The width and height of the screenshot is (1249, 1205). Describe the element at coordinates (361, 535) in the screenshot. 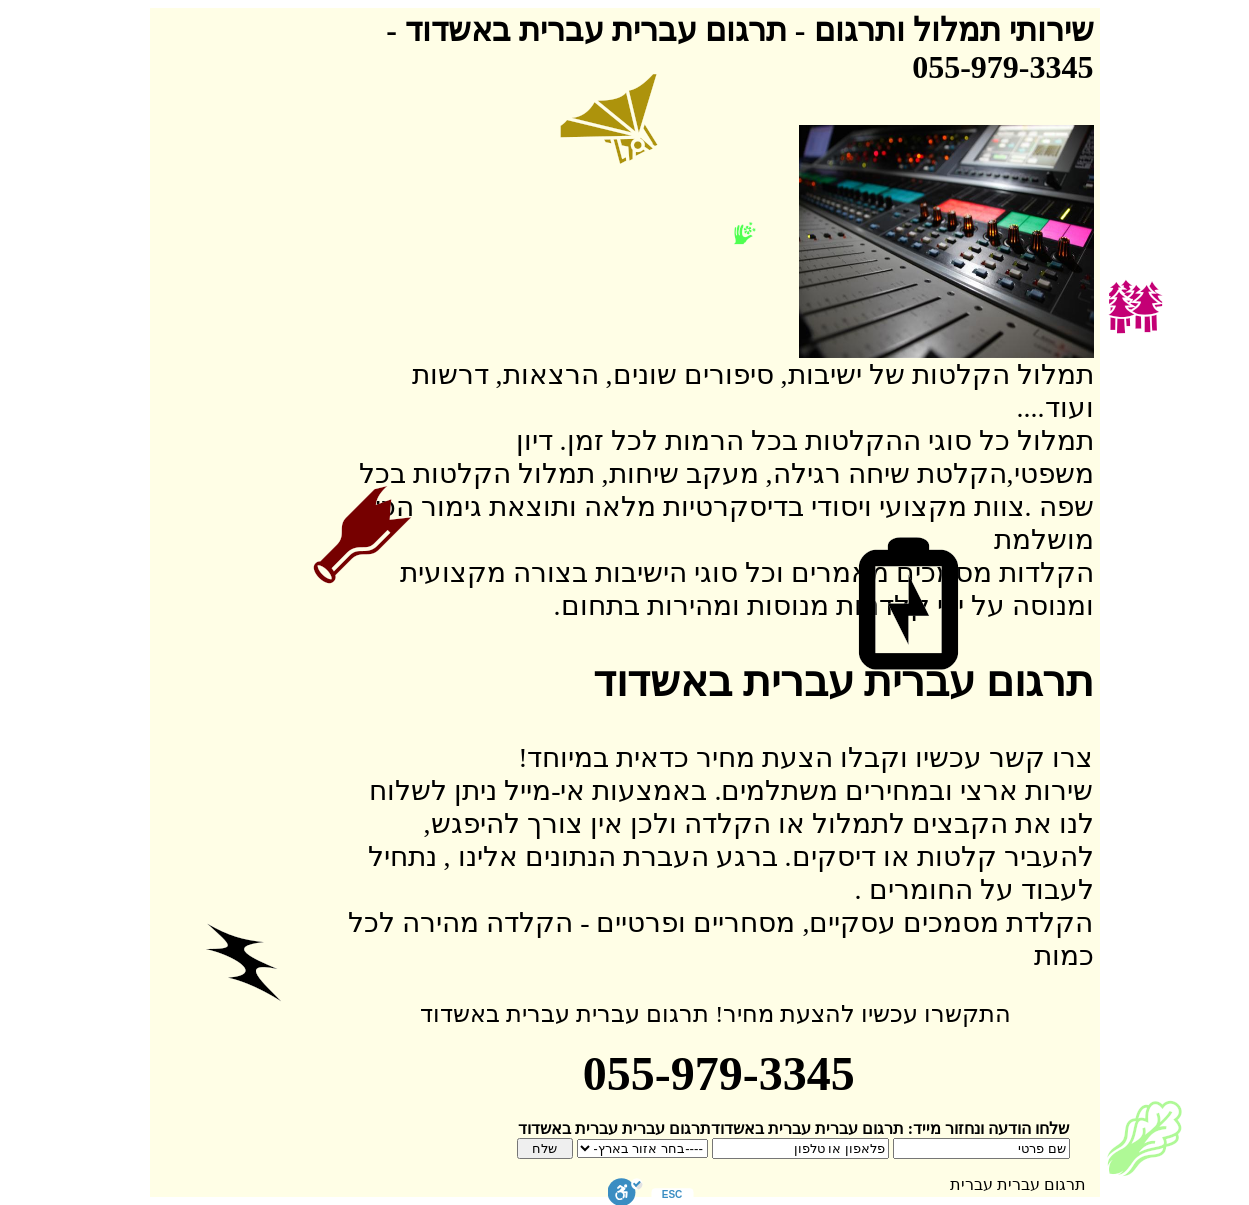

I see `indicates a broken or damaged item` at that location.